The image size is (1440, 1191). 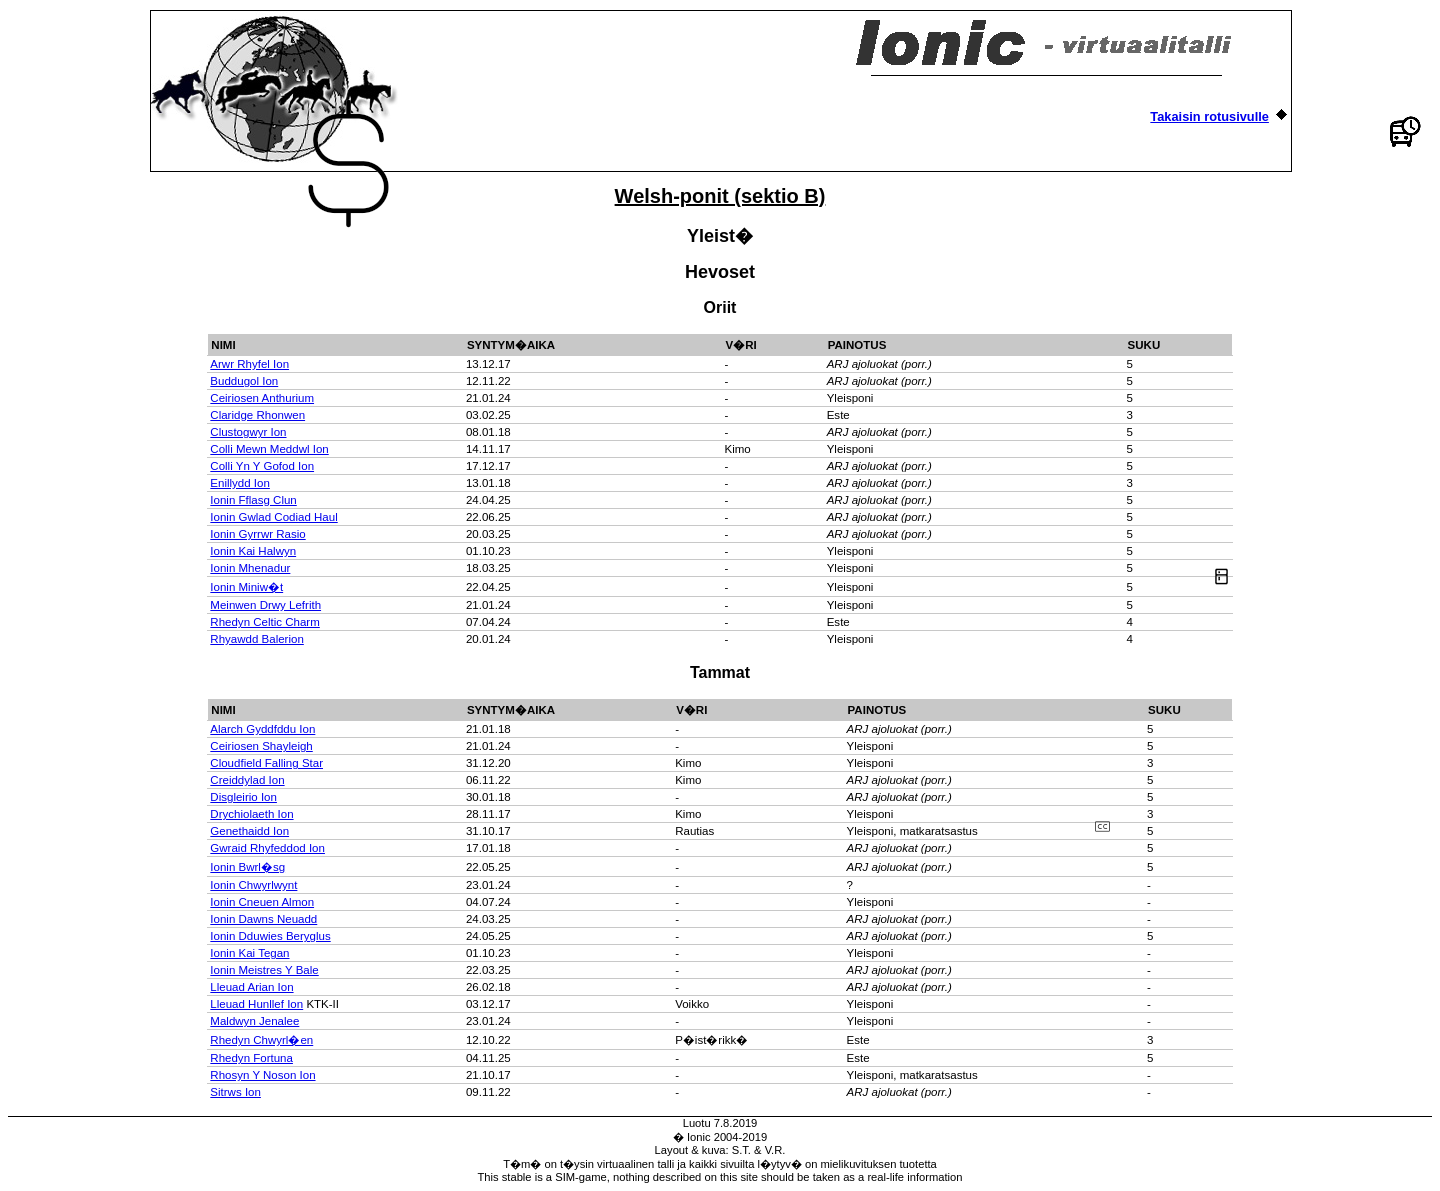 What do you see at coordinates (1221, 576) in the screenshot?
I see `access kitchen appliance controls` at bounding box center [1221, 576].